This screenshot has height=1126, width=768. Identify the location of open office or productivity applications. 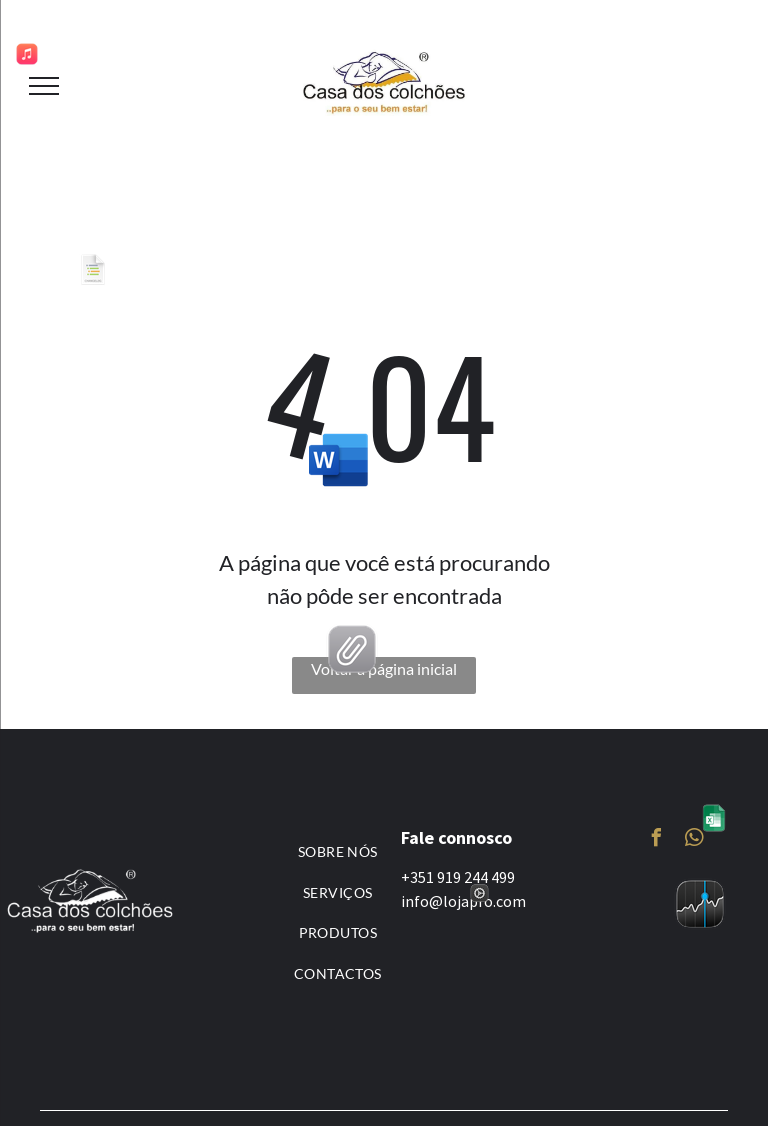
(352, 650).